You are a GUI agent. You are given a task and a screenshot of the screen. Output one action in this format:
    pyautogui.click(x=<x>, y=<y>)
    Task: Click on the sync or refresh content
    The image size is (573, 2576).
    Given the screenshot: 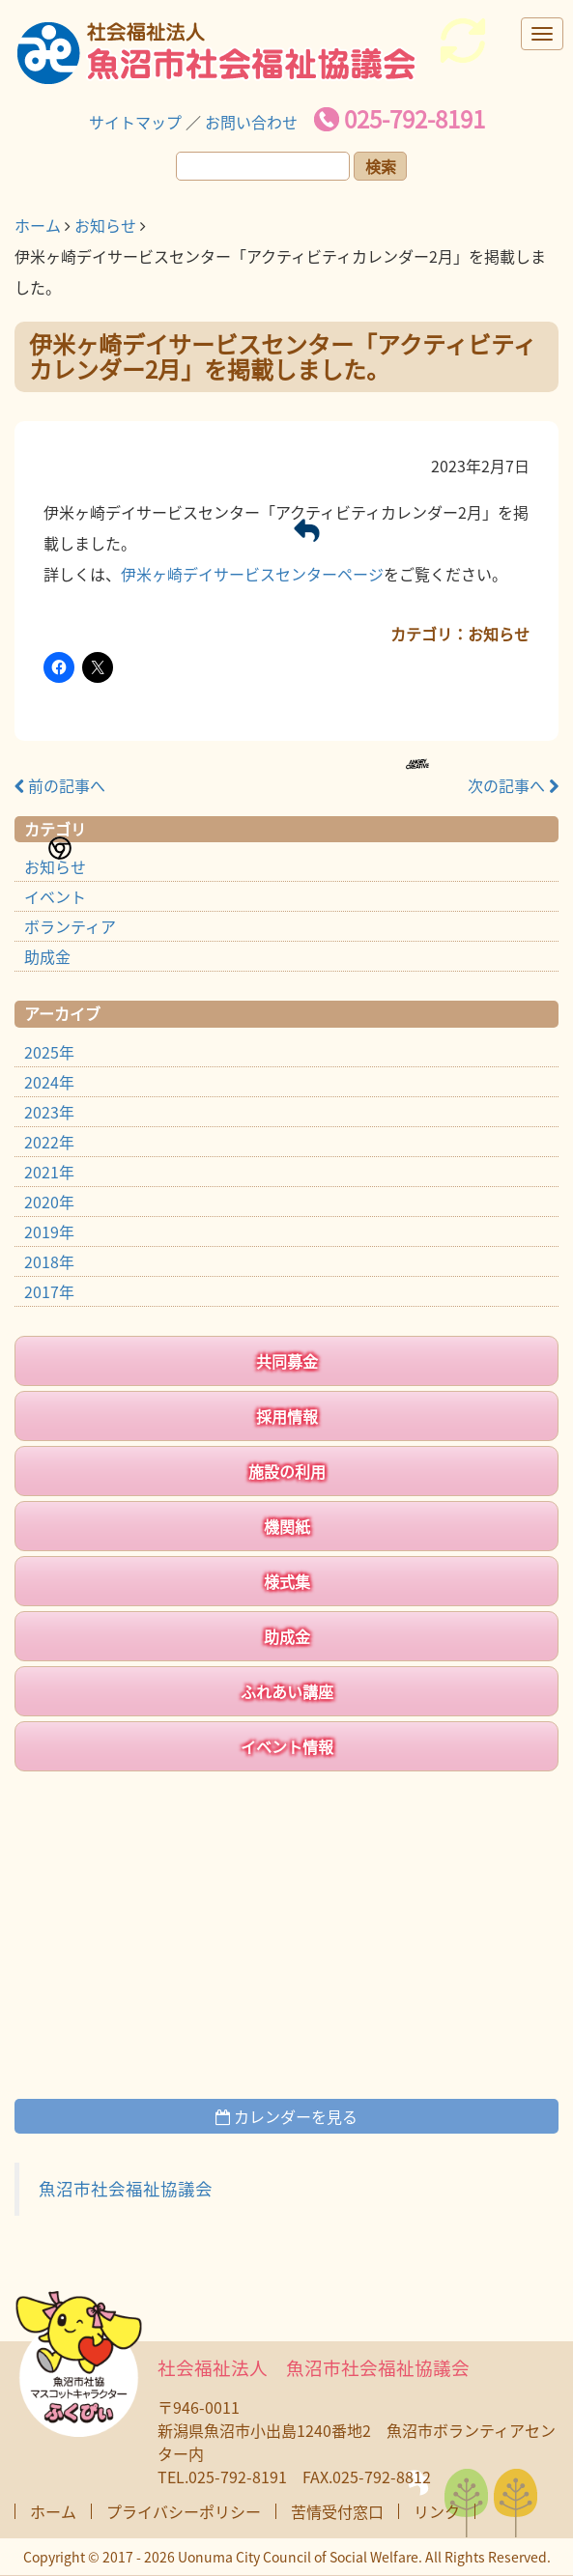 What is the action you would take?
    pyautogui.click(x=463, y=41)
    